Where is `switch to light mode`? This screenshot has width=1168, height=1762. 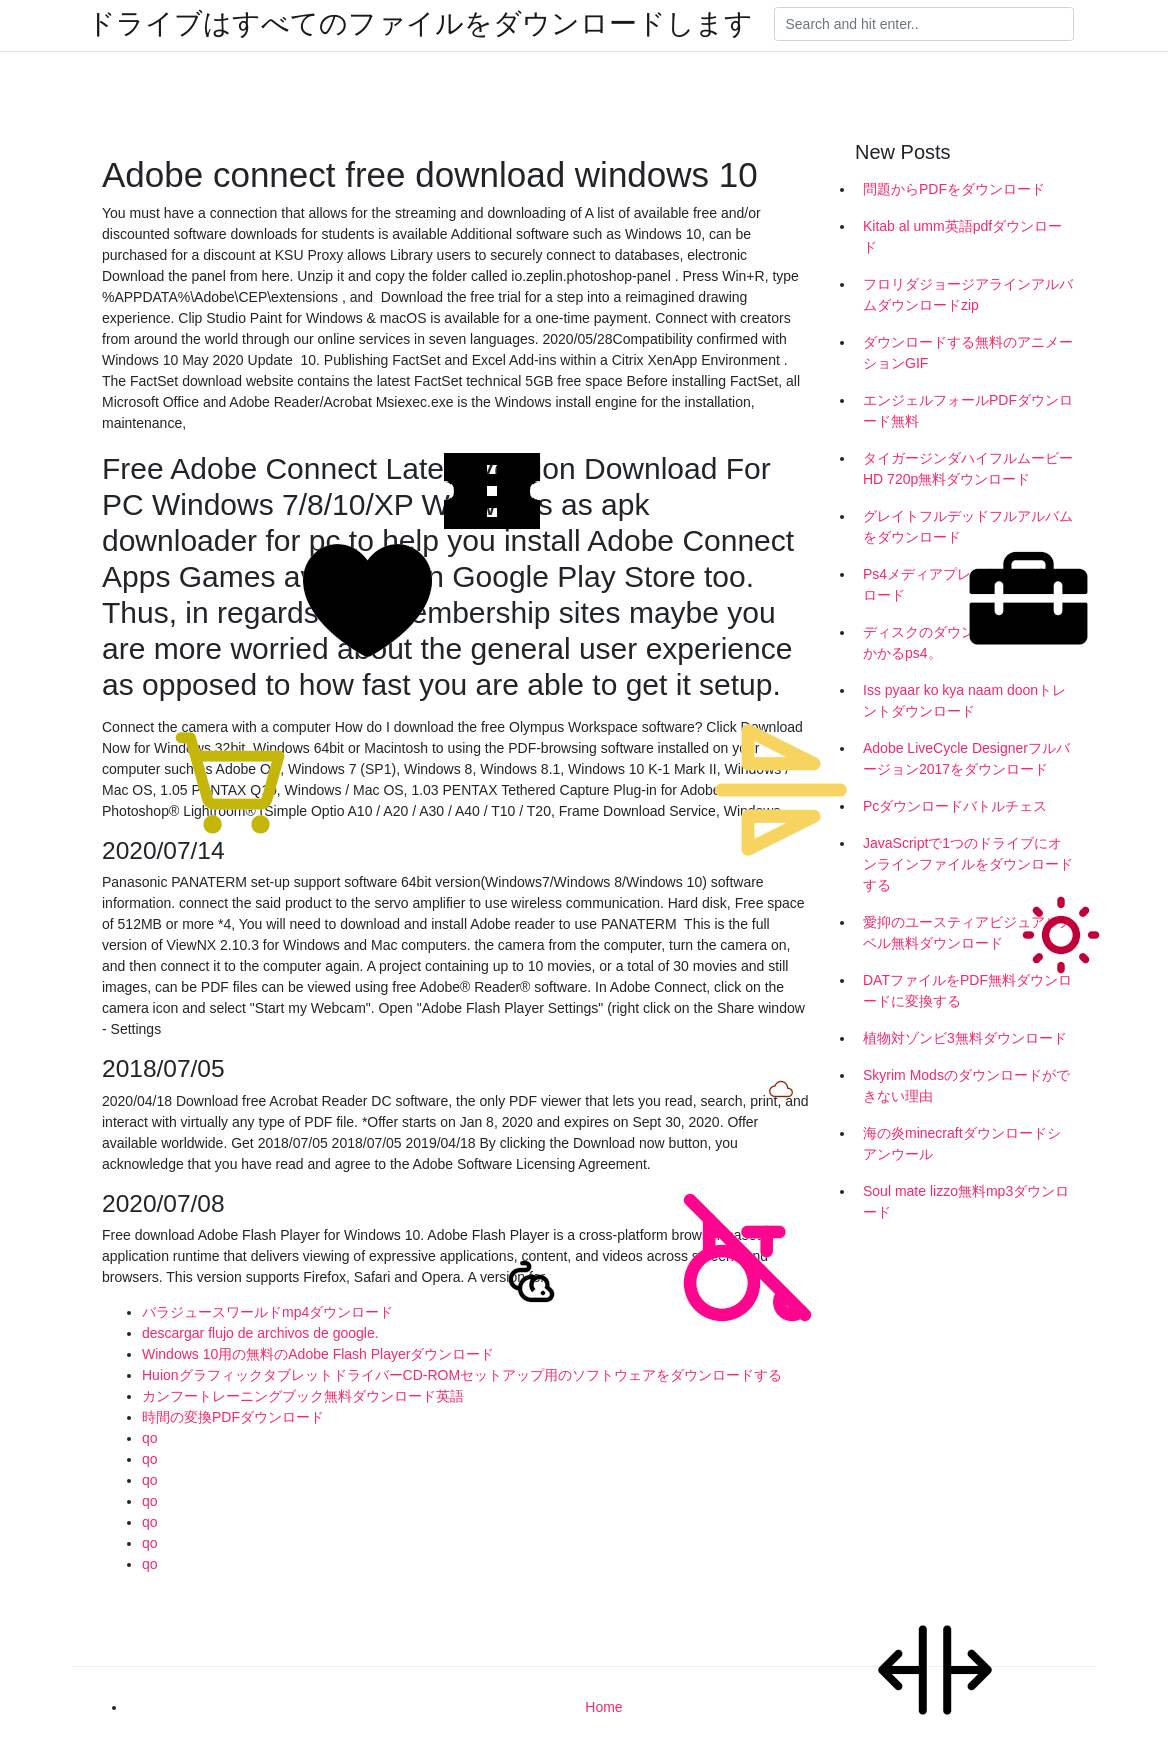 switch to light mode is located at coordinates (1061, 935).